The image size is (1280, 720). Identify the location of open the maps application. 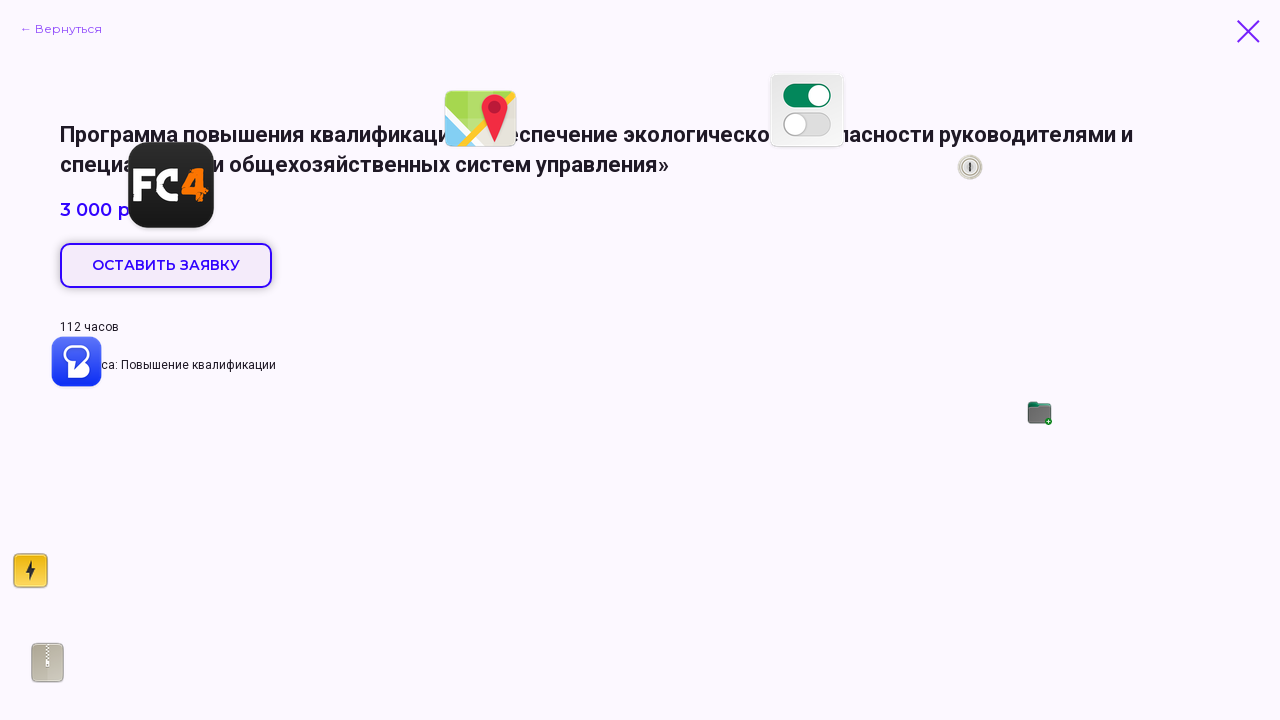
(480, 118).